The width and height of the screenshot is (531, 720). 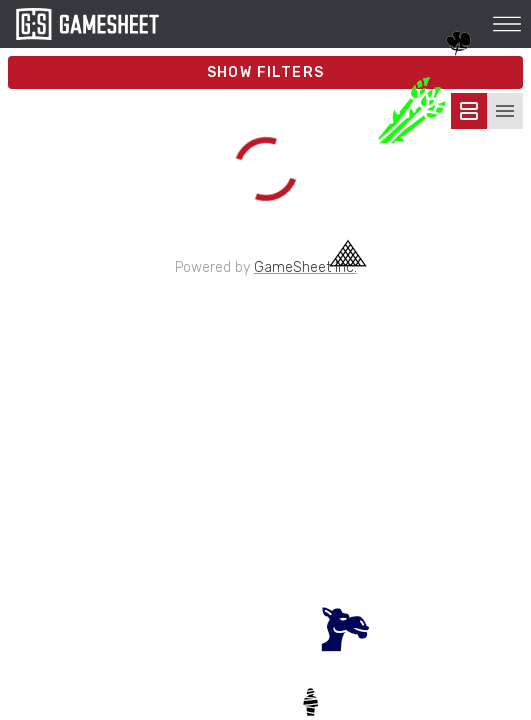 What do you see at coordinates (311, 702) in the screenshot?
I see `indicates injured or wounded status` at bounding box center [311, 702].